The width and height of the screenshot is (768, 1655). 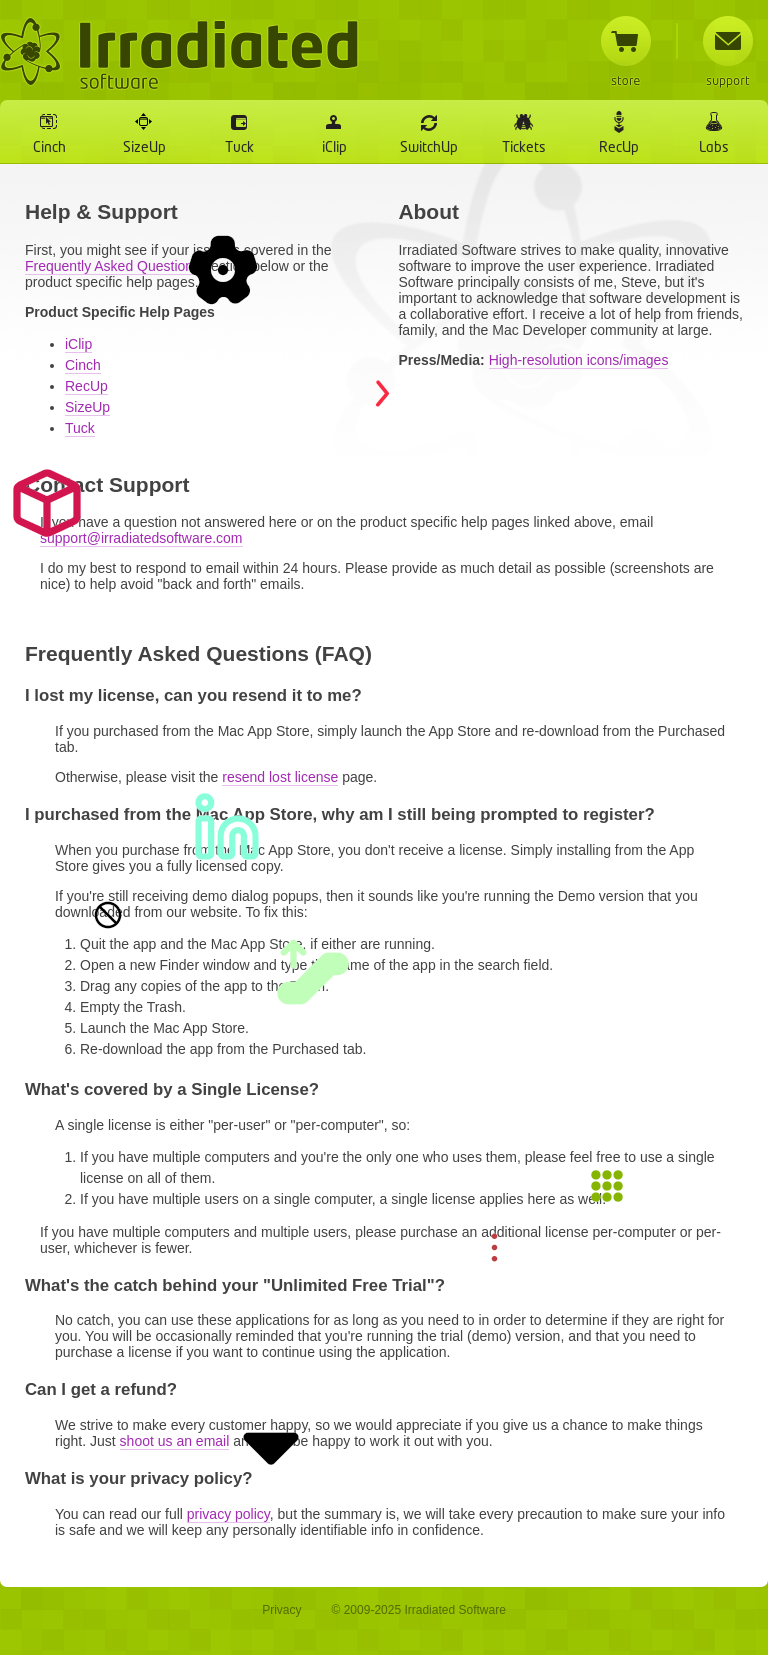 What do you see at coordinates (494, 1247) in the screenshot?
I see `open more options menu` at bounding box center [494, 1247].